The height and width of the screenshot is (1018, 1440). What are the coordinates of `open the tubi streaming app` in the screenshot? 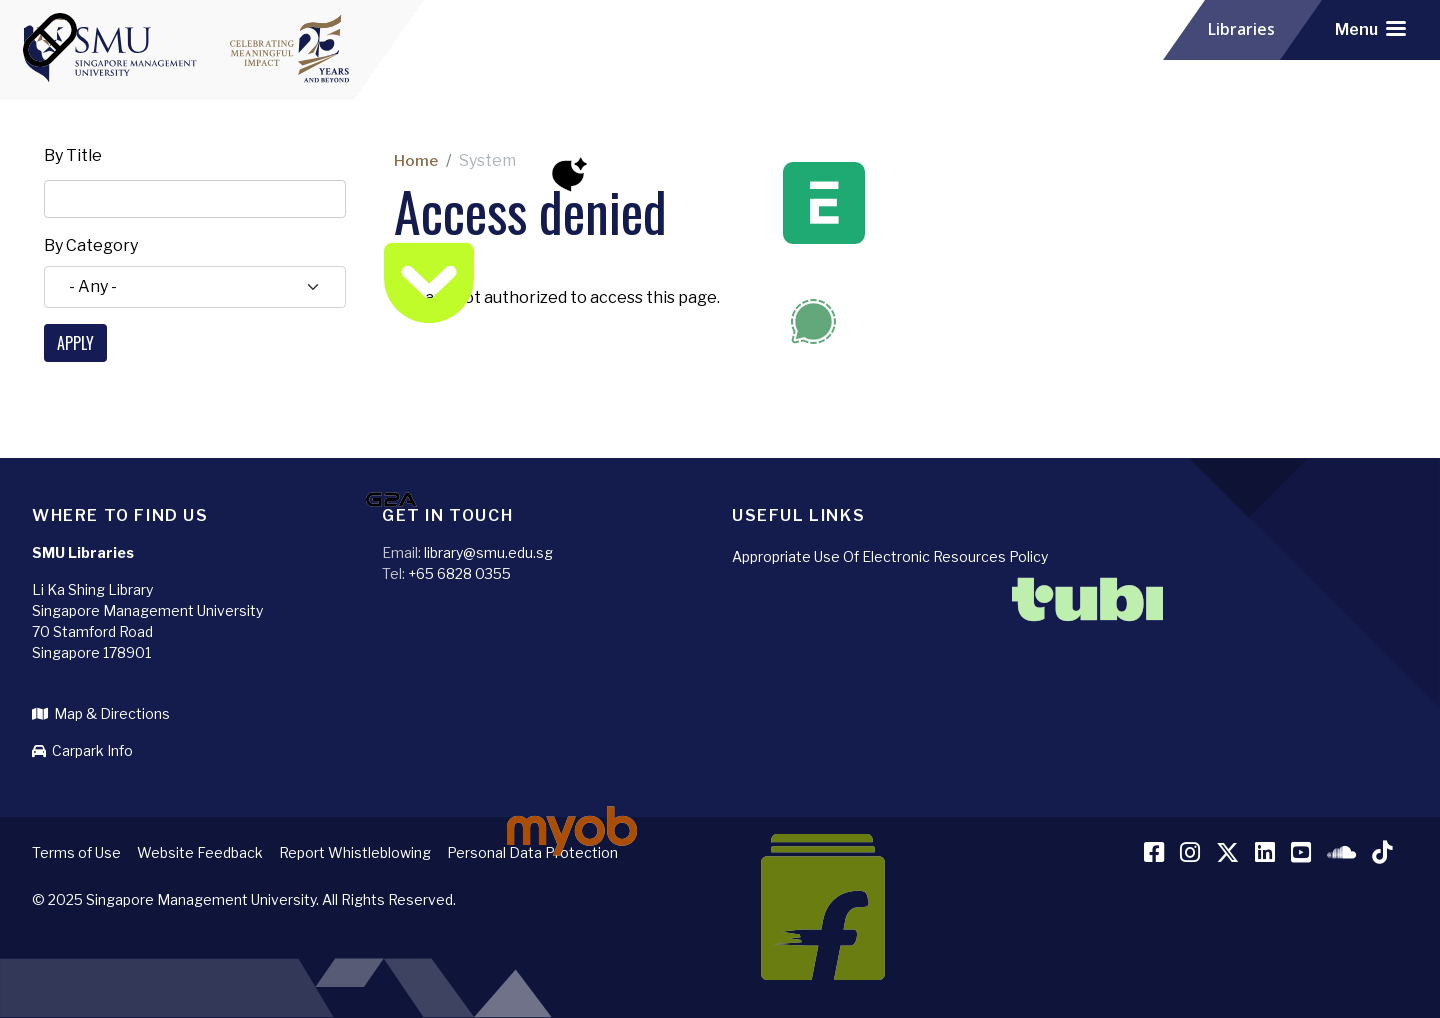 It's located at (1087, 599).